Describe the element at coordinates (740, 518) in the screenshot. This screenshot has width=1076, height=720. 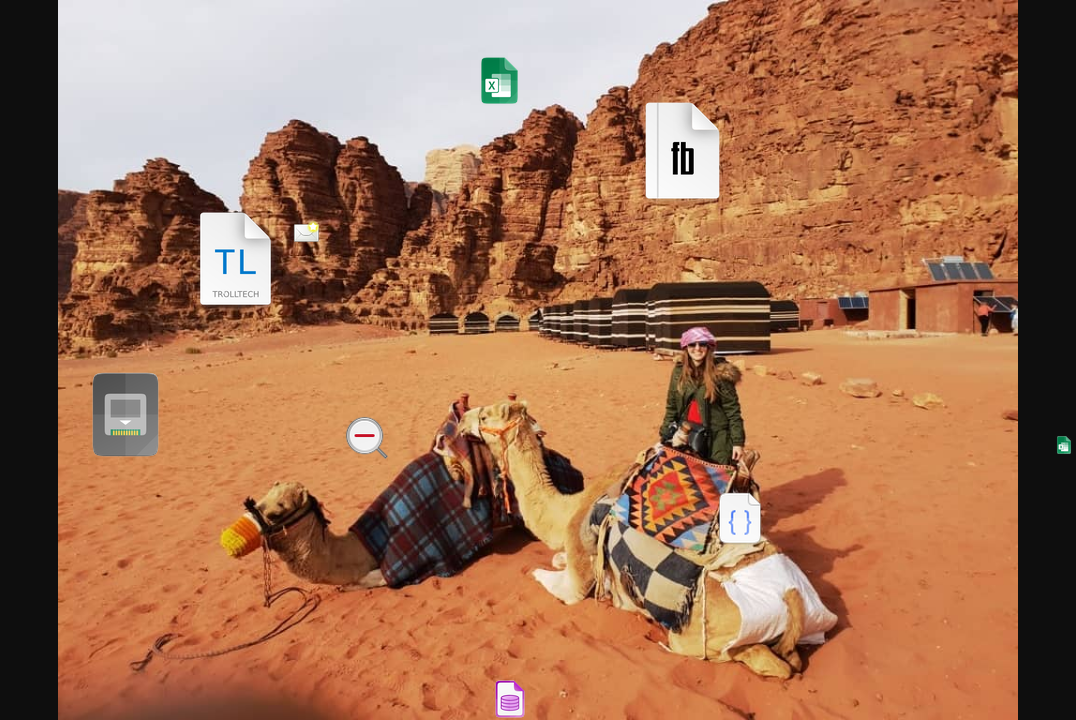
I see `a CSS stylesheet file` at that location.